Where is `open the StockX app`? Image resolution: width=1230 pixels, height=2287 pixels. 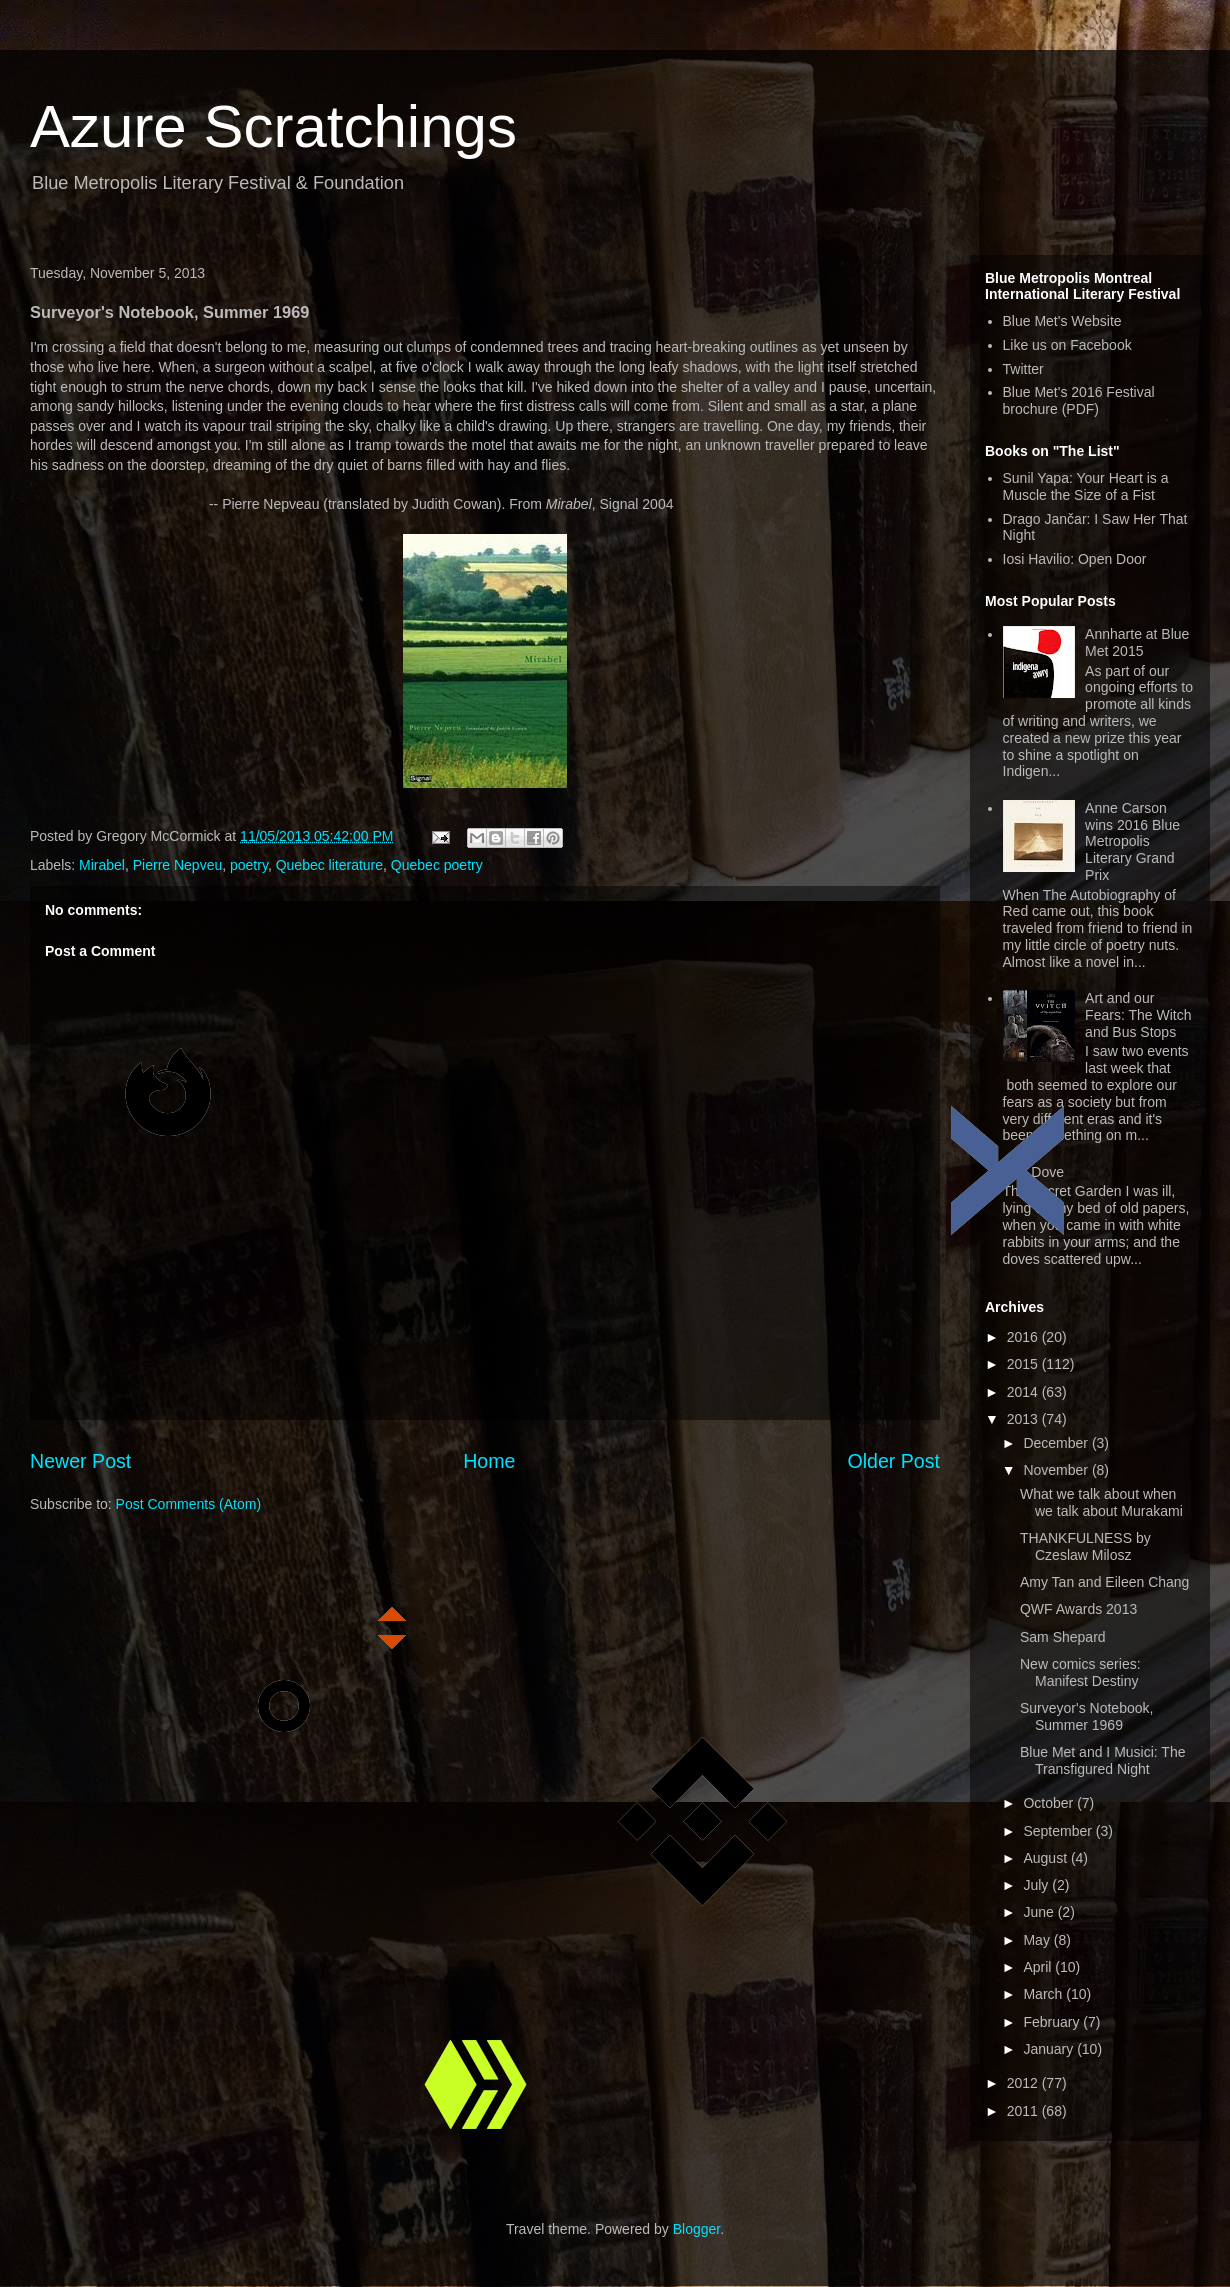 open the StockX app is located at coordinates (1007, 1170).